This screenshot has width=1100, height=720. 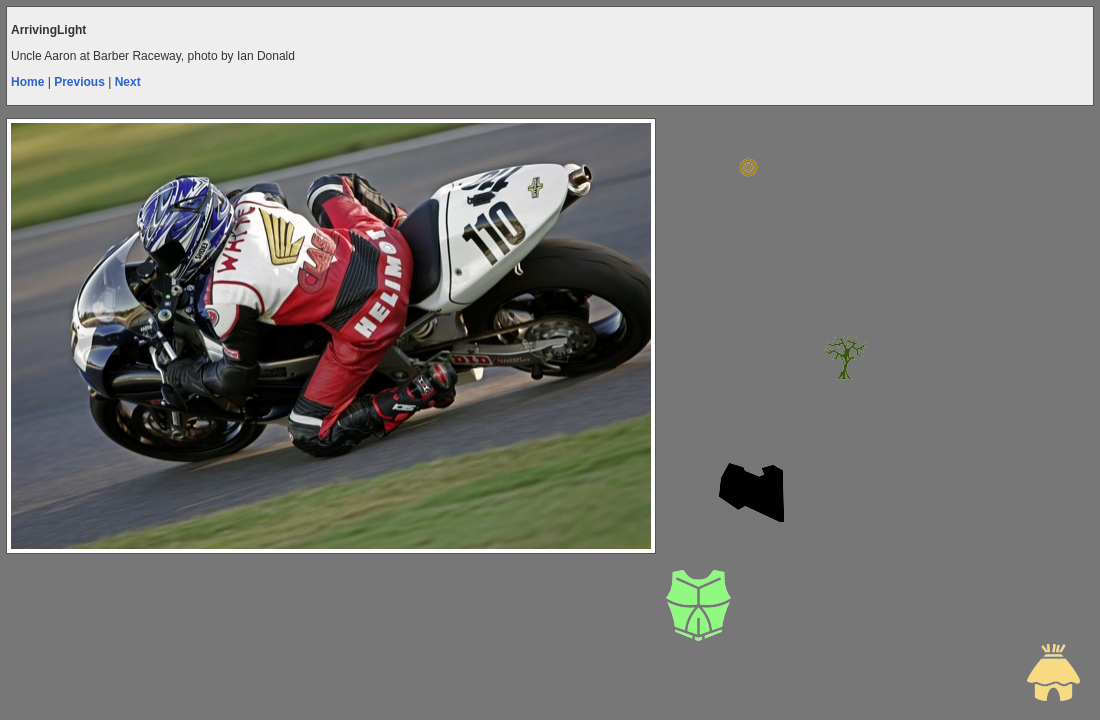 What do you see at coordinates (748, 167) in the screenshot?
I see `settings or configuration gear icon` at bounding box center [748, 167].